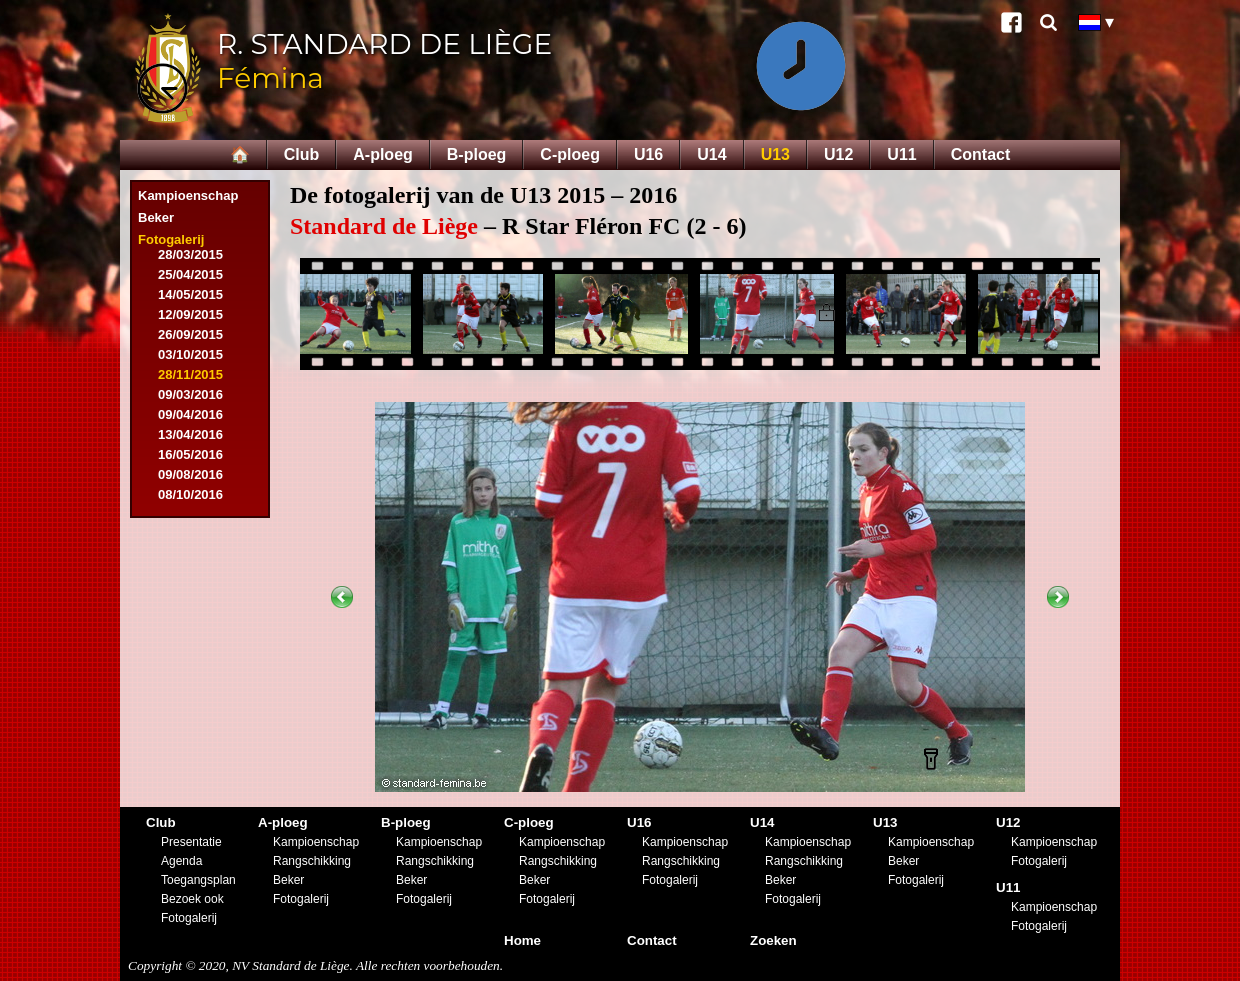 The height and width of the screenshot is (981, 1240). I want to click on toggle flashlight on or off, so click(931, 759).